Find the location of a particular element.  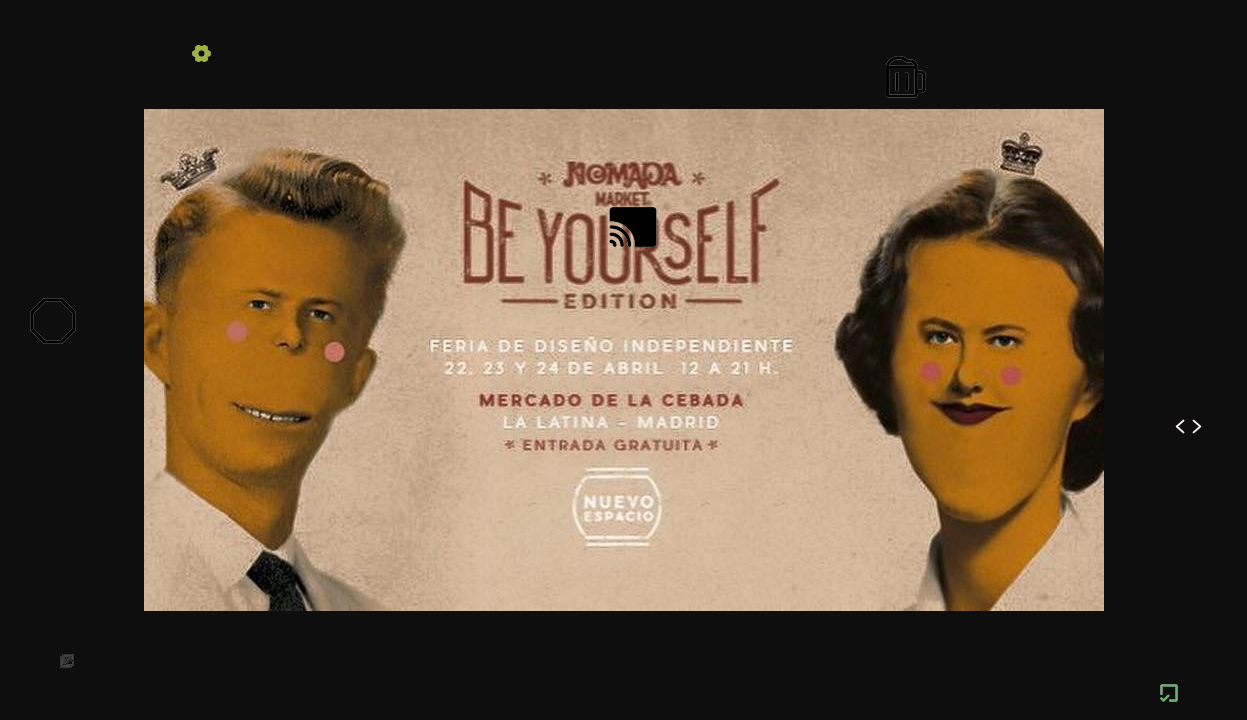

browse nearby bars or breweries is located at coordinates (903, 78).